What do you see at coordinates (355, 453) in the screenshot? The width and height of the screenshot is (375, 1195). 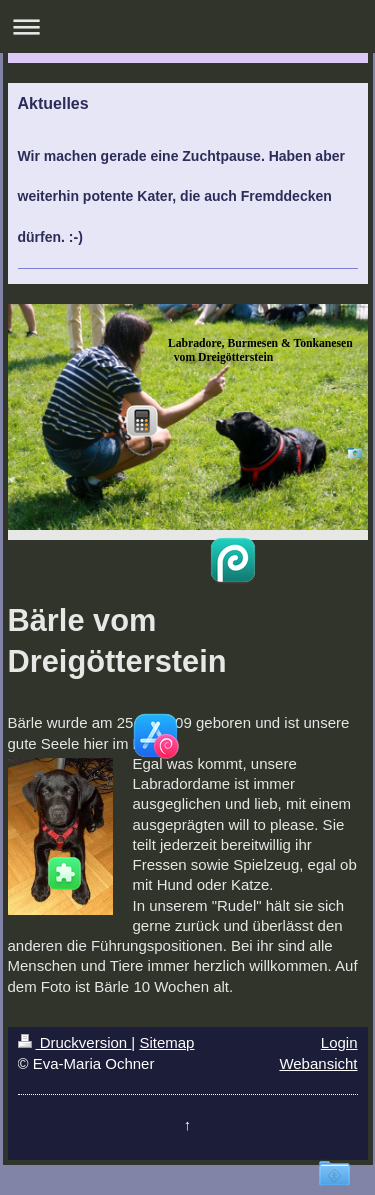 I see `open folder containing CorelDRAW files` at bounding box center [355, 453].